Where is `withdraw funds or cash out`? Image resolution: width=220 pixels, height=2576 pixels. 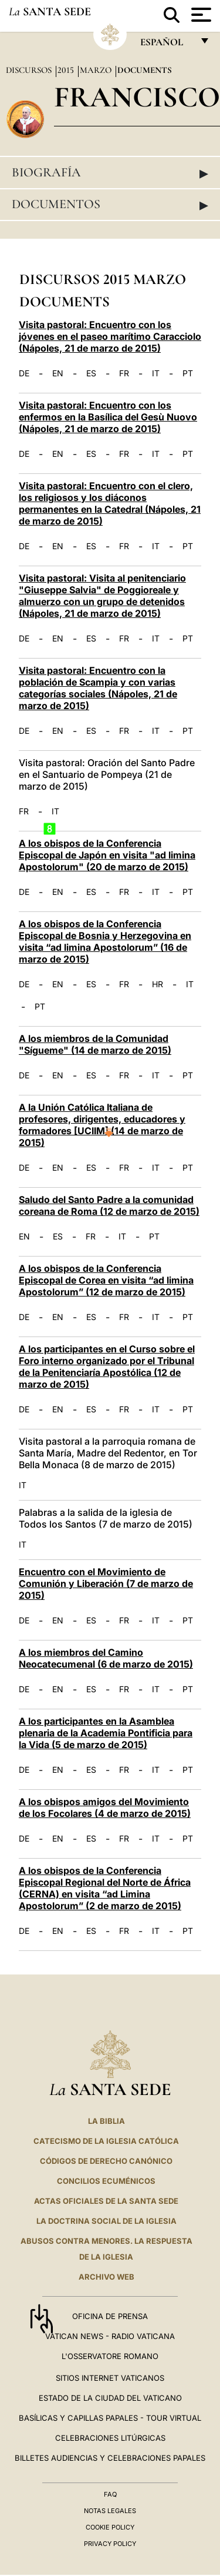
withdraw funds or cash out is located at coordinates (40, 2318).